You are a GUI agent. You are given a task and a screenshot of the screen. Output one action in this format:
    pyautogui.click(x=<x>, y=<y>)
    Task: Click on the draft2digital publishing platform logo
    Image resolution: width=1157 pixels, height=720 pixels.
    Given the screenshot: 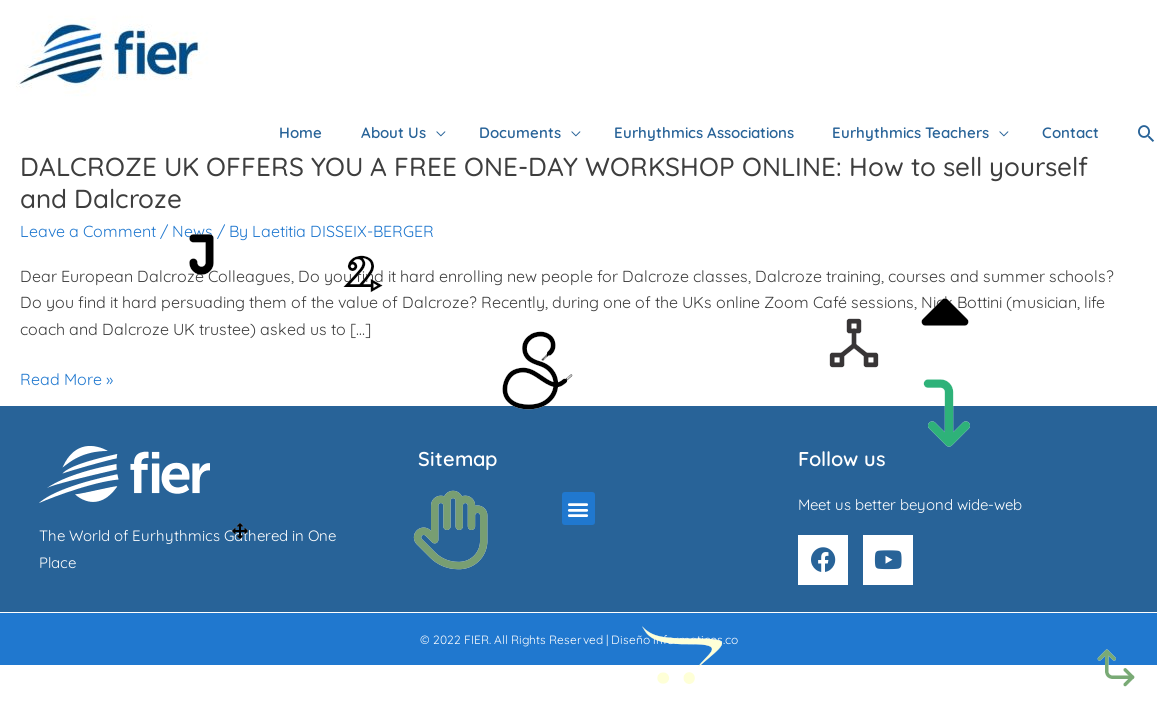 What is the action you would take?
    pyautogui.click(x=363, y=274)
    